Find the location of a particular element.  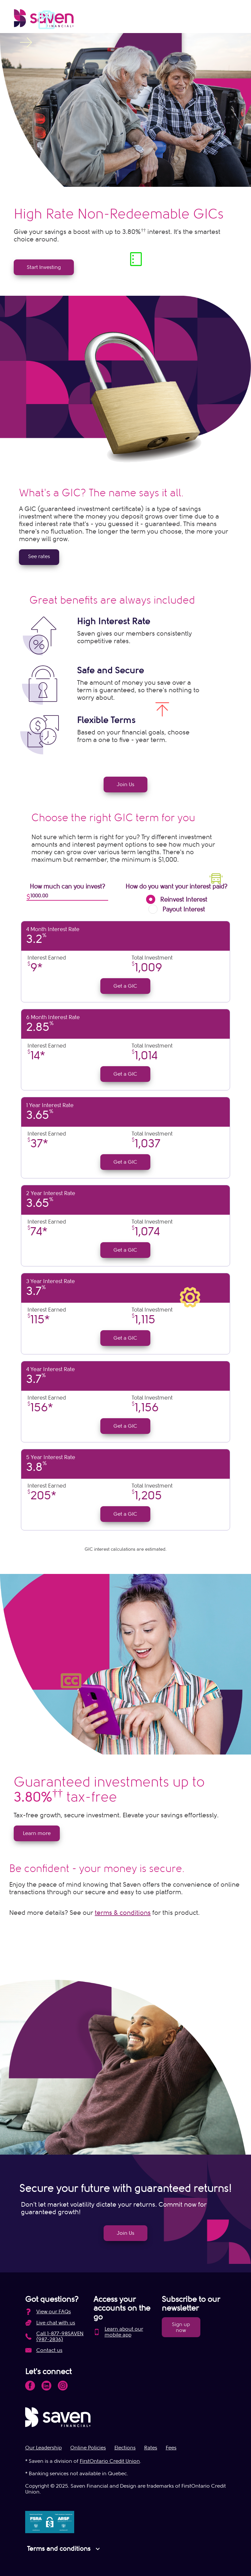

navigate to the next item or page is located at coordinates (26, 42).